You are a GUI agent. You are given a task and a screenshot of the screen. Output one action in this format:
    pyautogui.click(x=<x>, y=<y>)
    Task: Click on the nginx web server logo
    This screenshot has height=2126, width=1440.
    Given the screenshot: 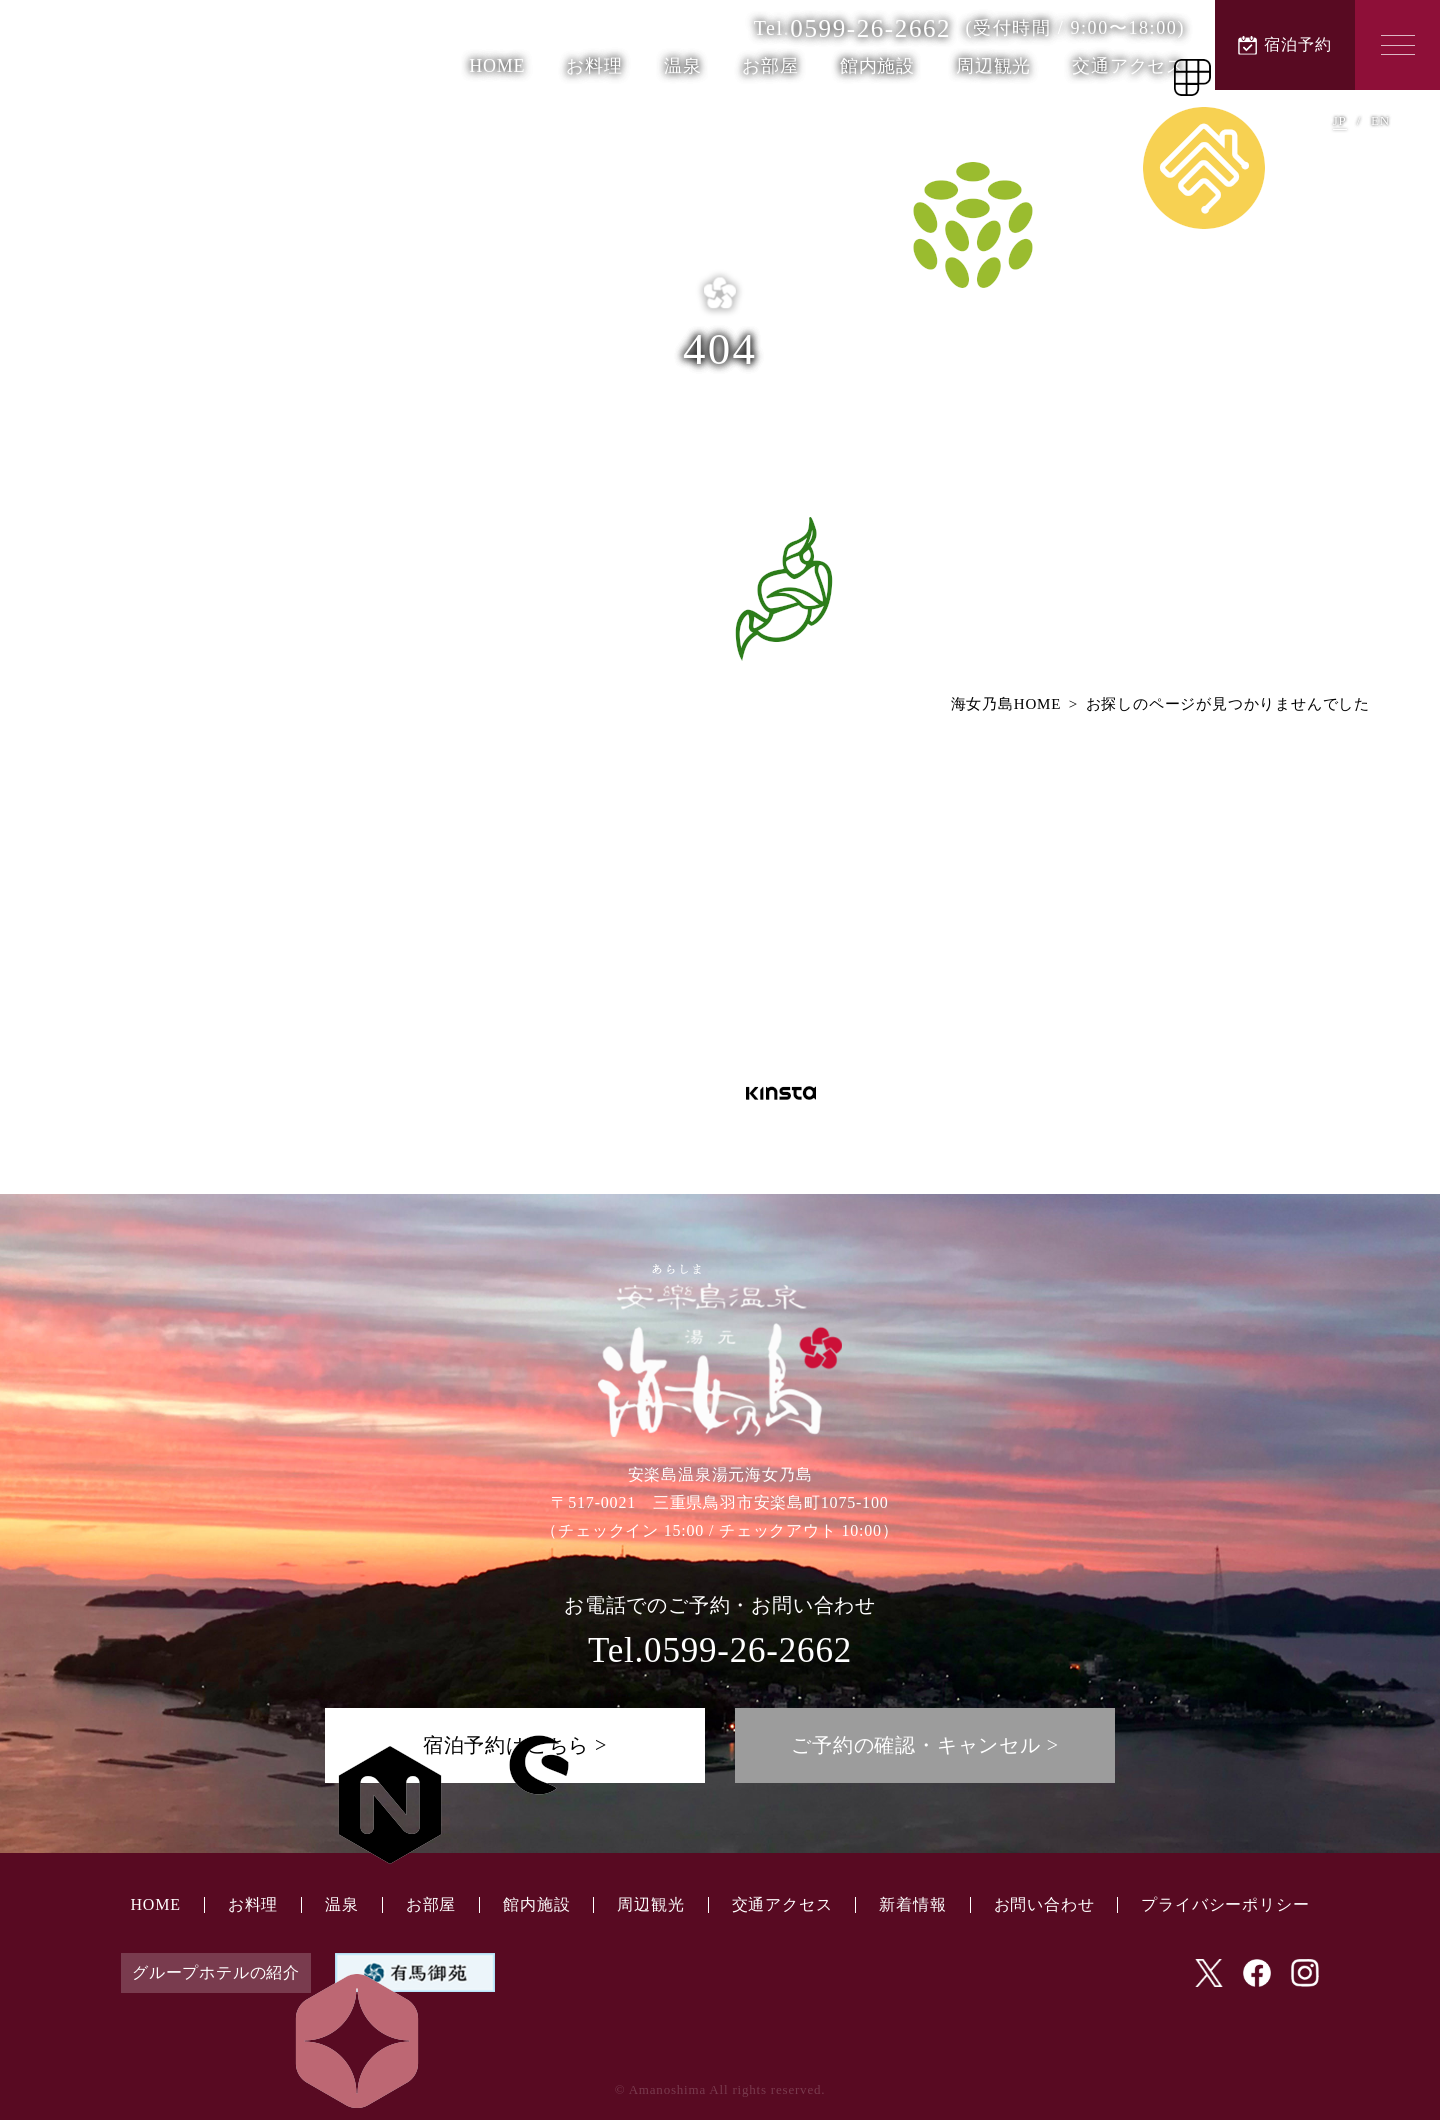 What is the action you would take?
    pyautogui.click(x=390, y=1805)
    